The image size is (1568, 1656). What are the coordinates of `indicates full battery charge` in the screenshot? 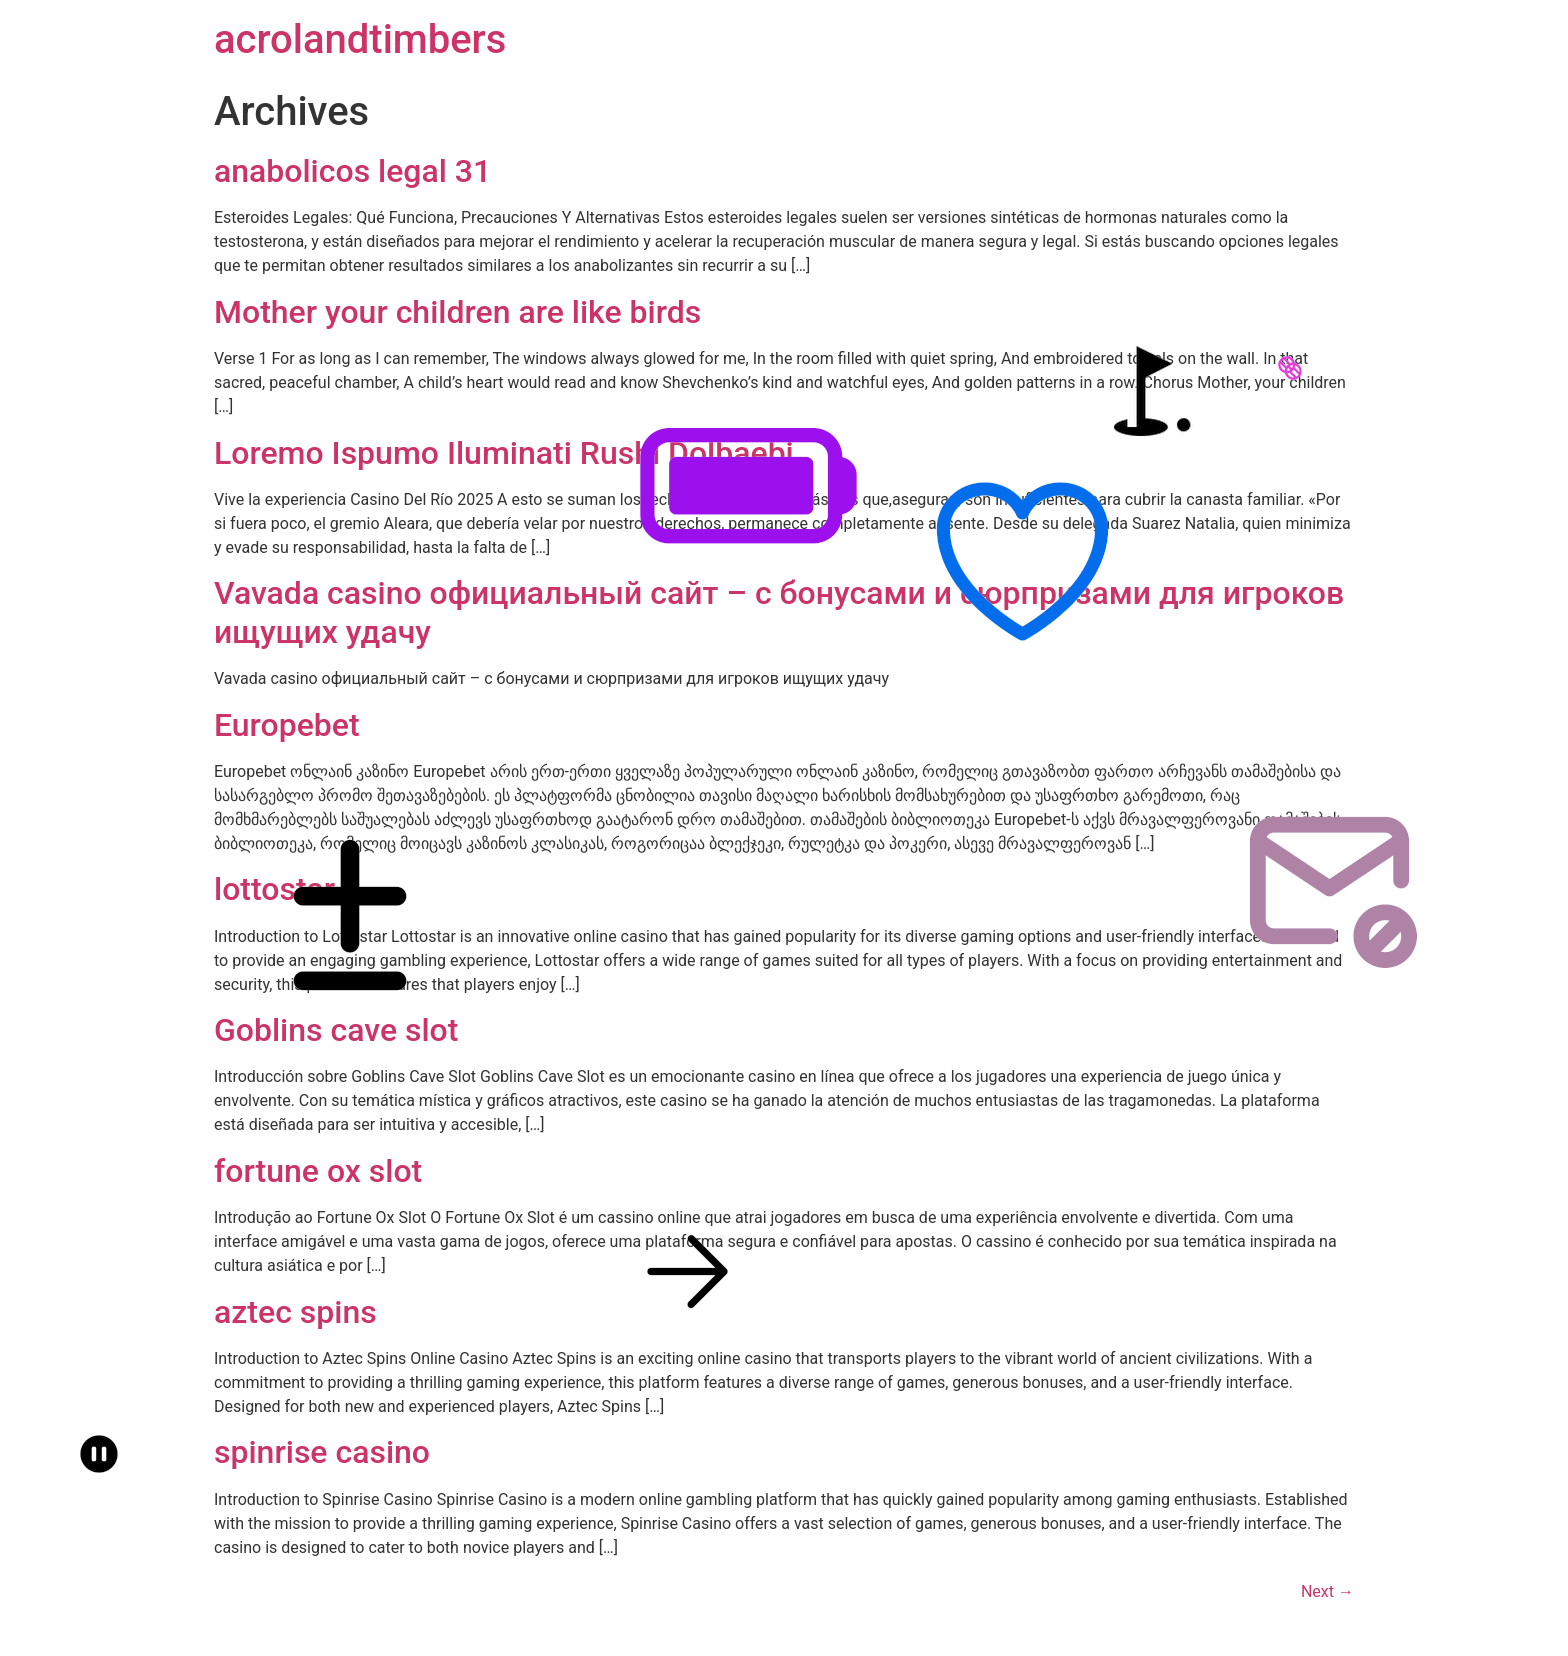 It's located at (748, 478).